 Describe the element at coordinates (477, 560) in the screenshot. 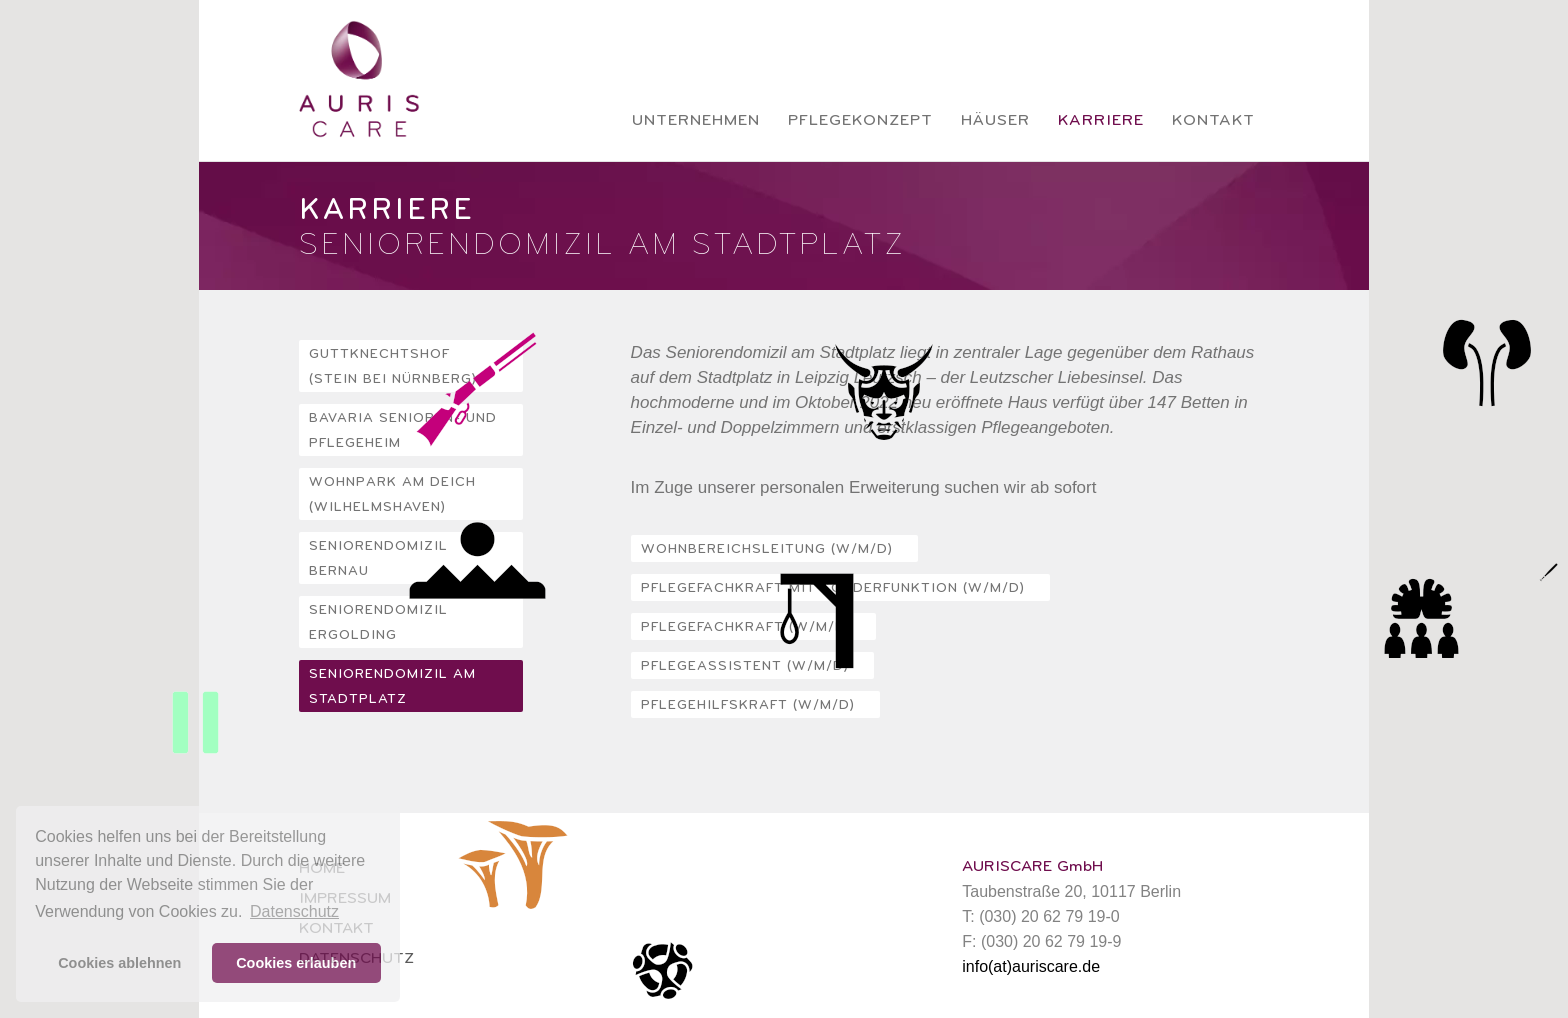

I see `indicates a desert or Egyptian-themed level` at that location.